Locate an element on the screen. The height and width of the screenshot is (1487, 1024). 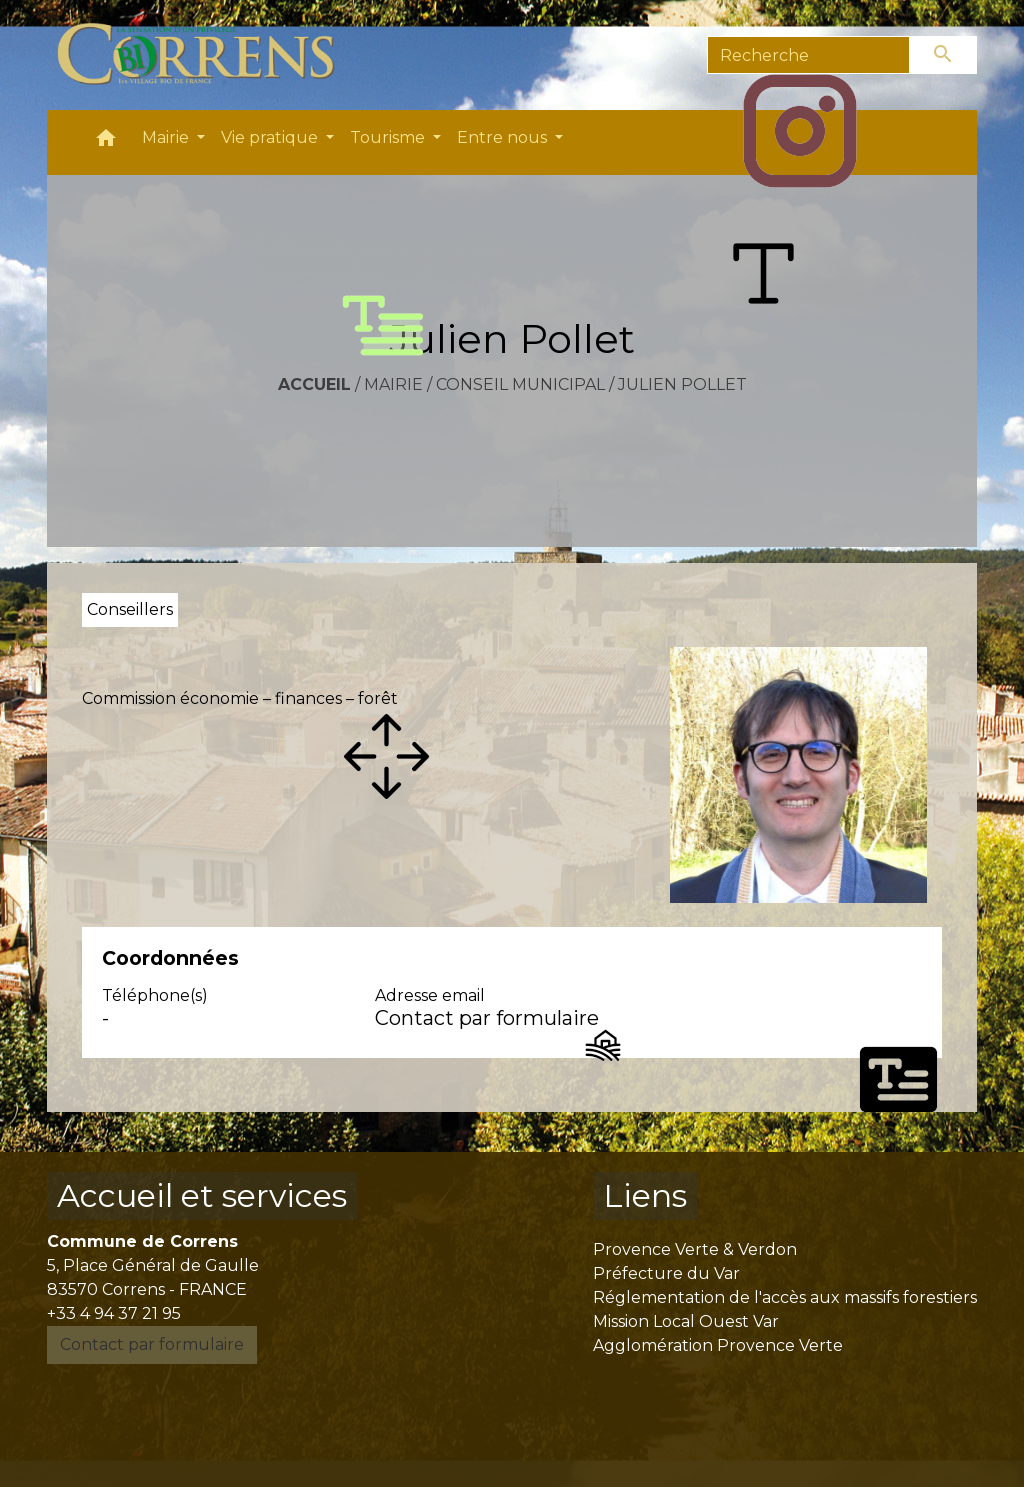
format text or access text styling options is located at coordinates (763, 273).